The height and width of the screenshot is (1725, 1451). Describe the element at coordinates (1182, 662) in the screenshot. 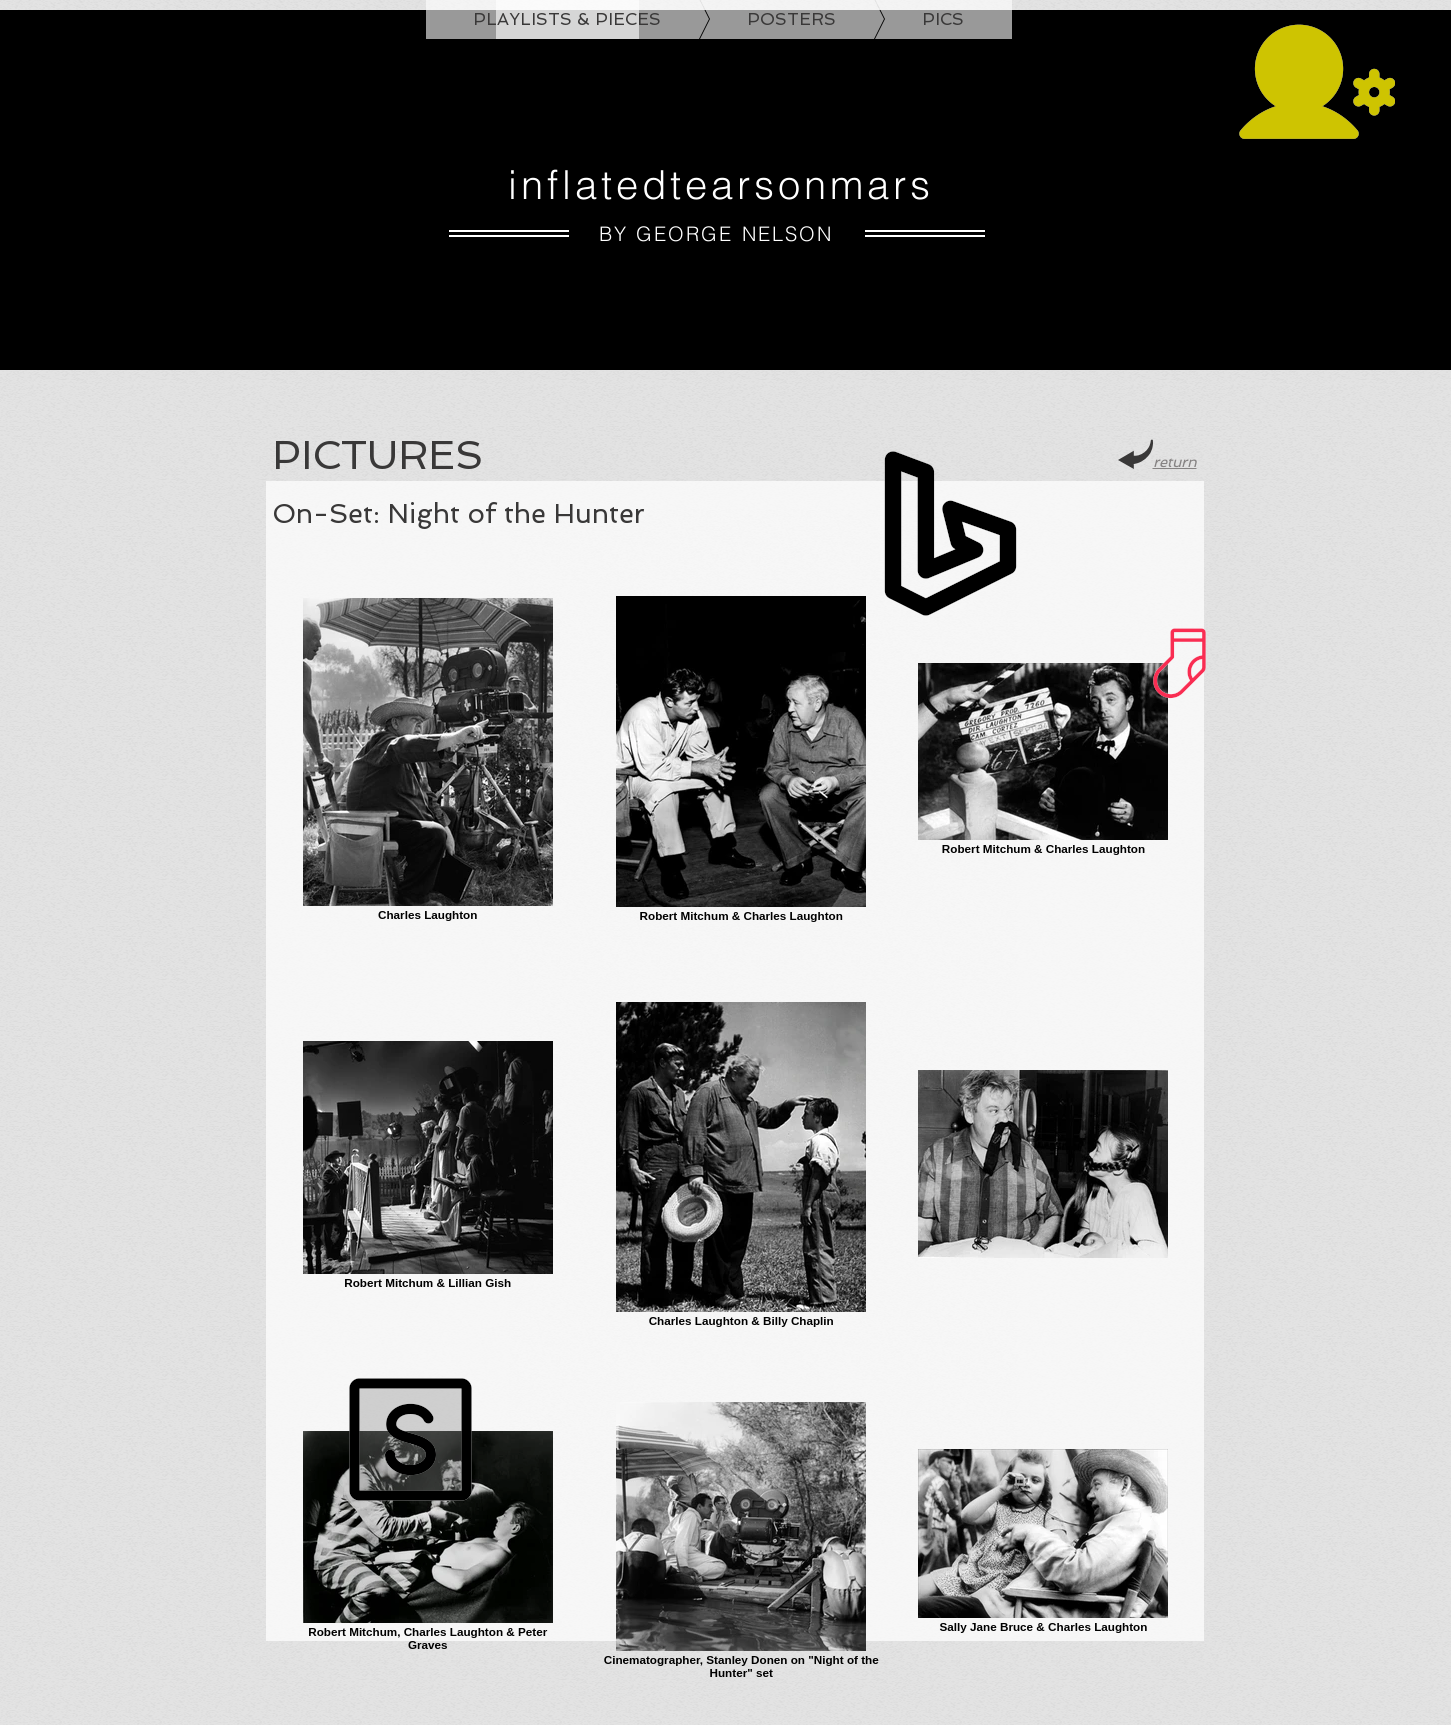

I see `browse clothing or apparel items` at that location.